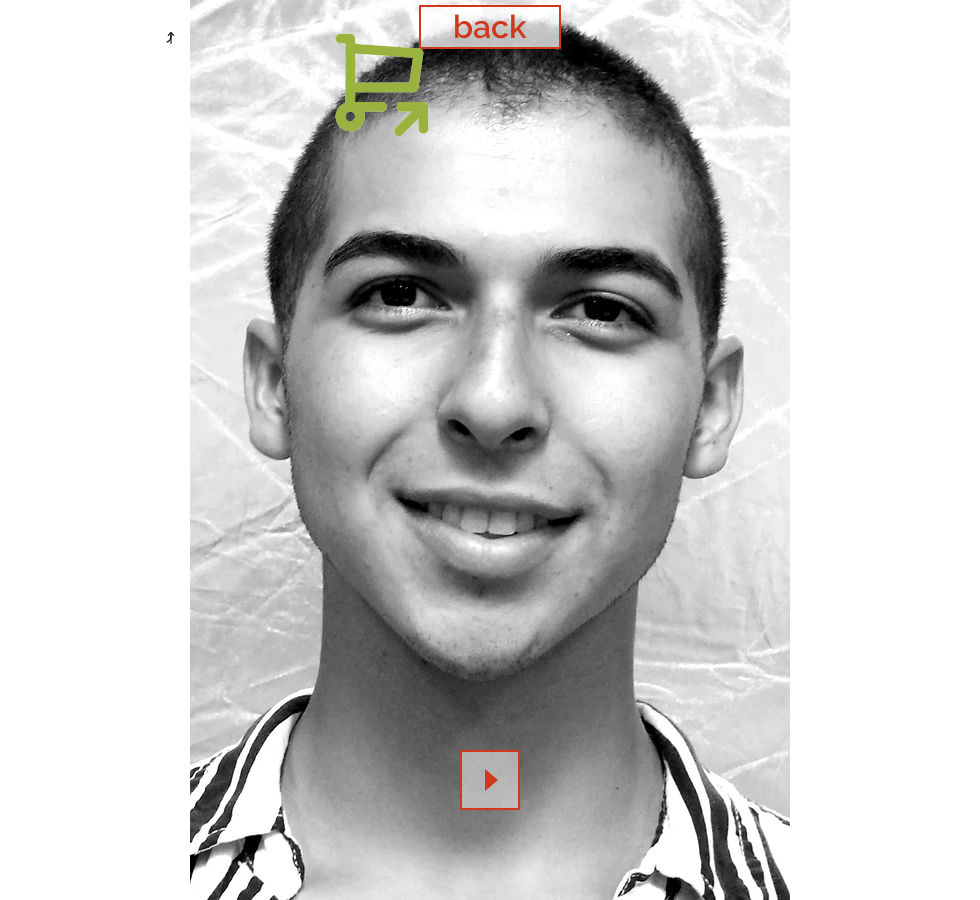 This screenshot has width=980, height=900. What do you see at coordinates (379, 82) in the screenshot?
I see `share your shopping cart with others` at bounding box center [379, 82].